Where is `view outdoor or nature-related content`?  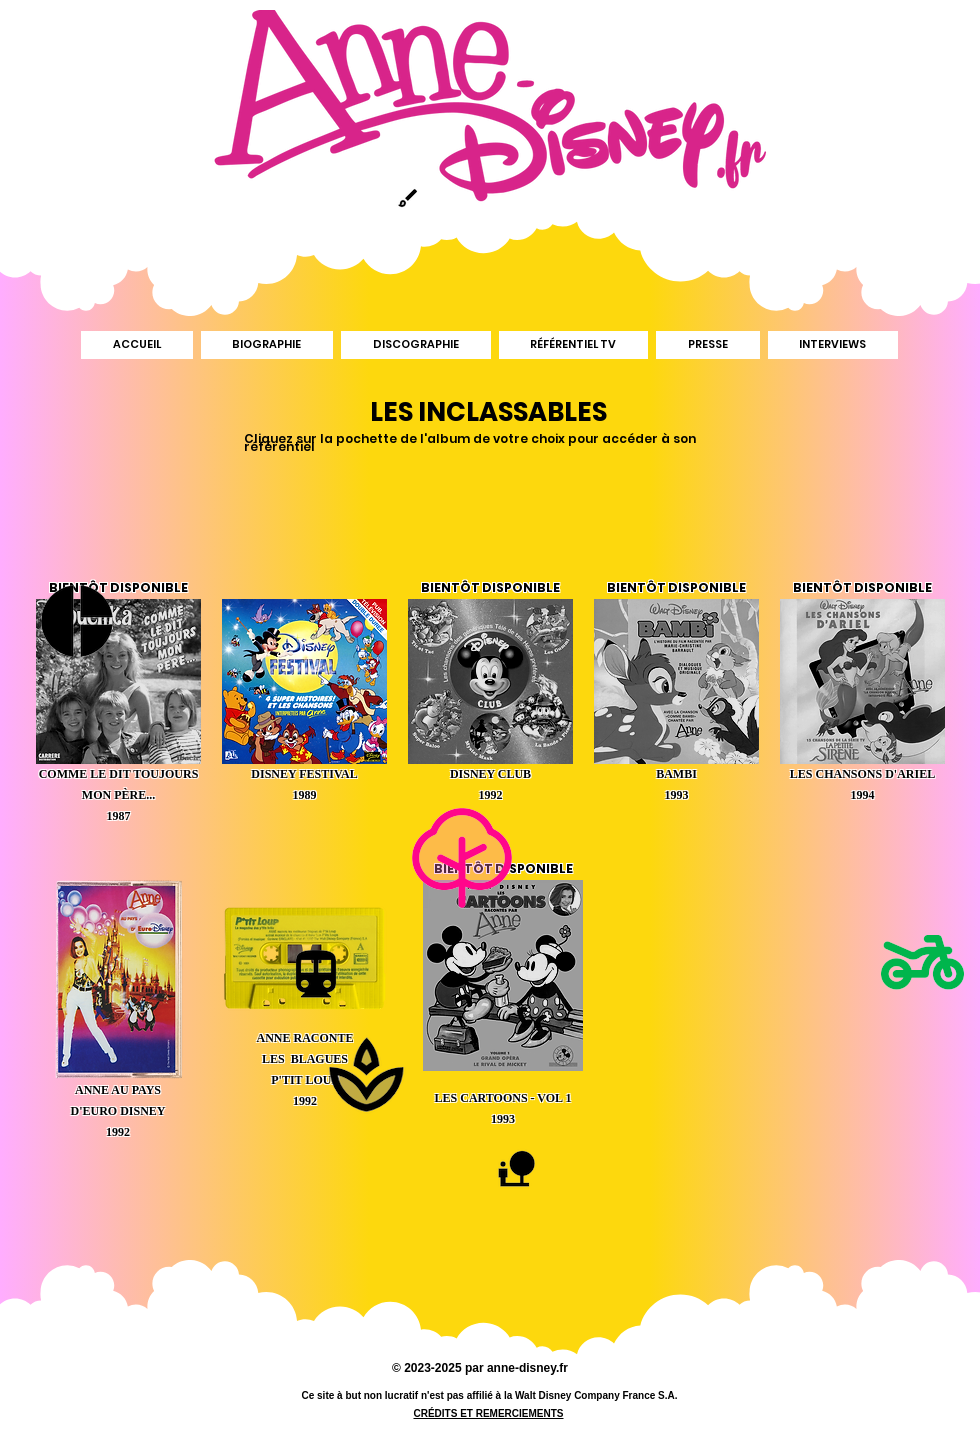 view outdoor or nature-related content is located at coordinates (516, 1168).